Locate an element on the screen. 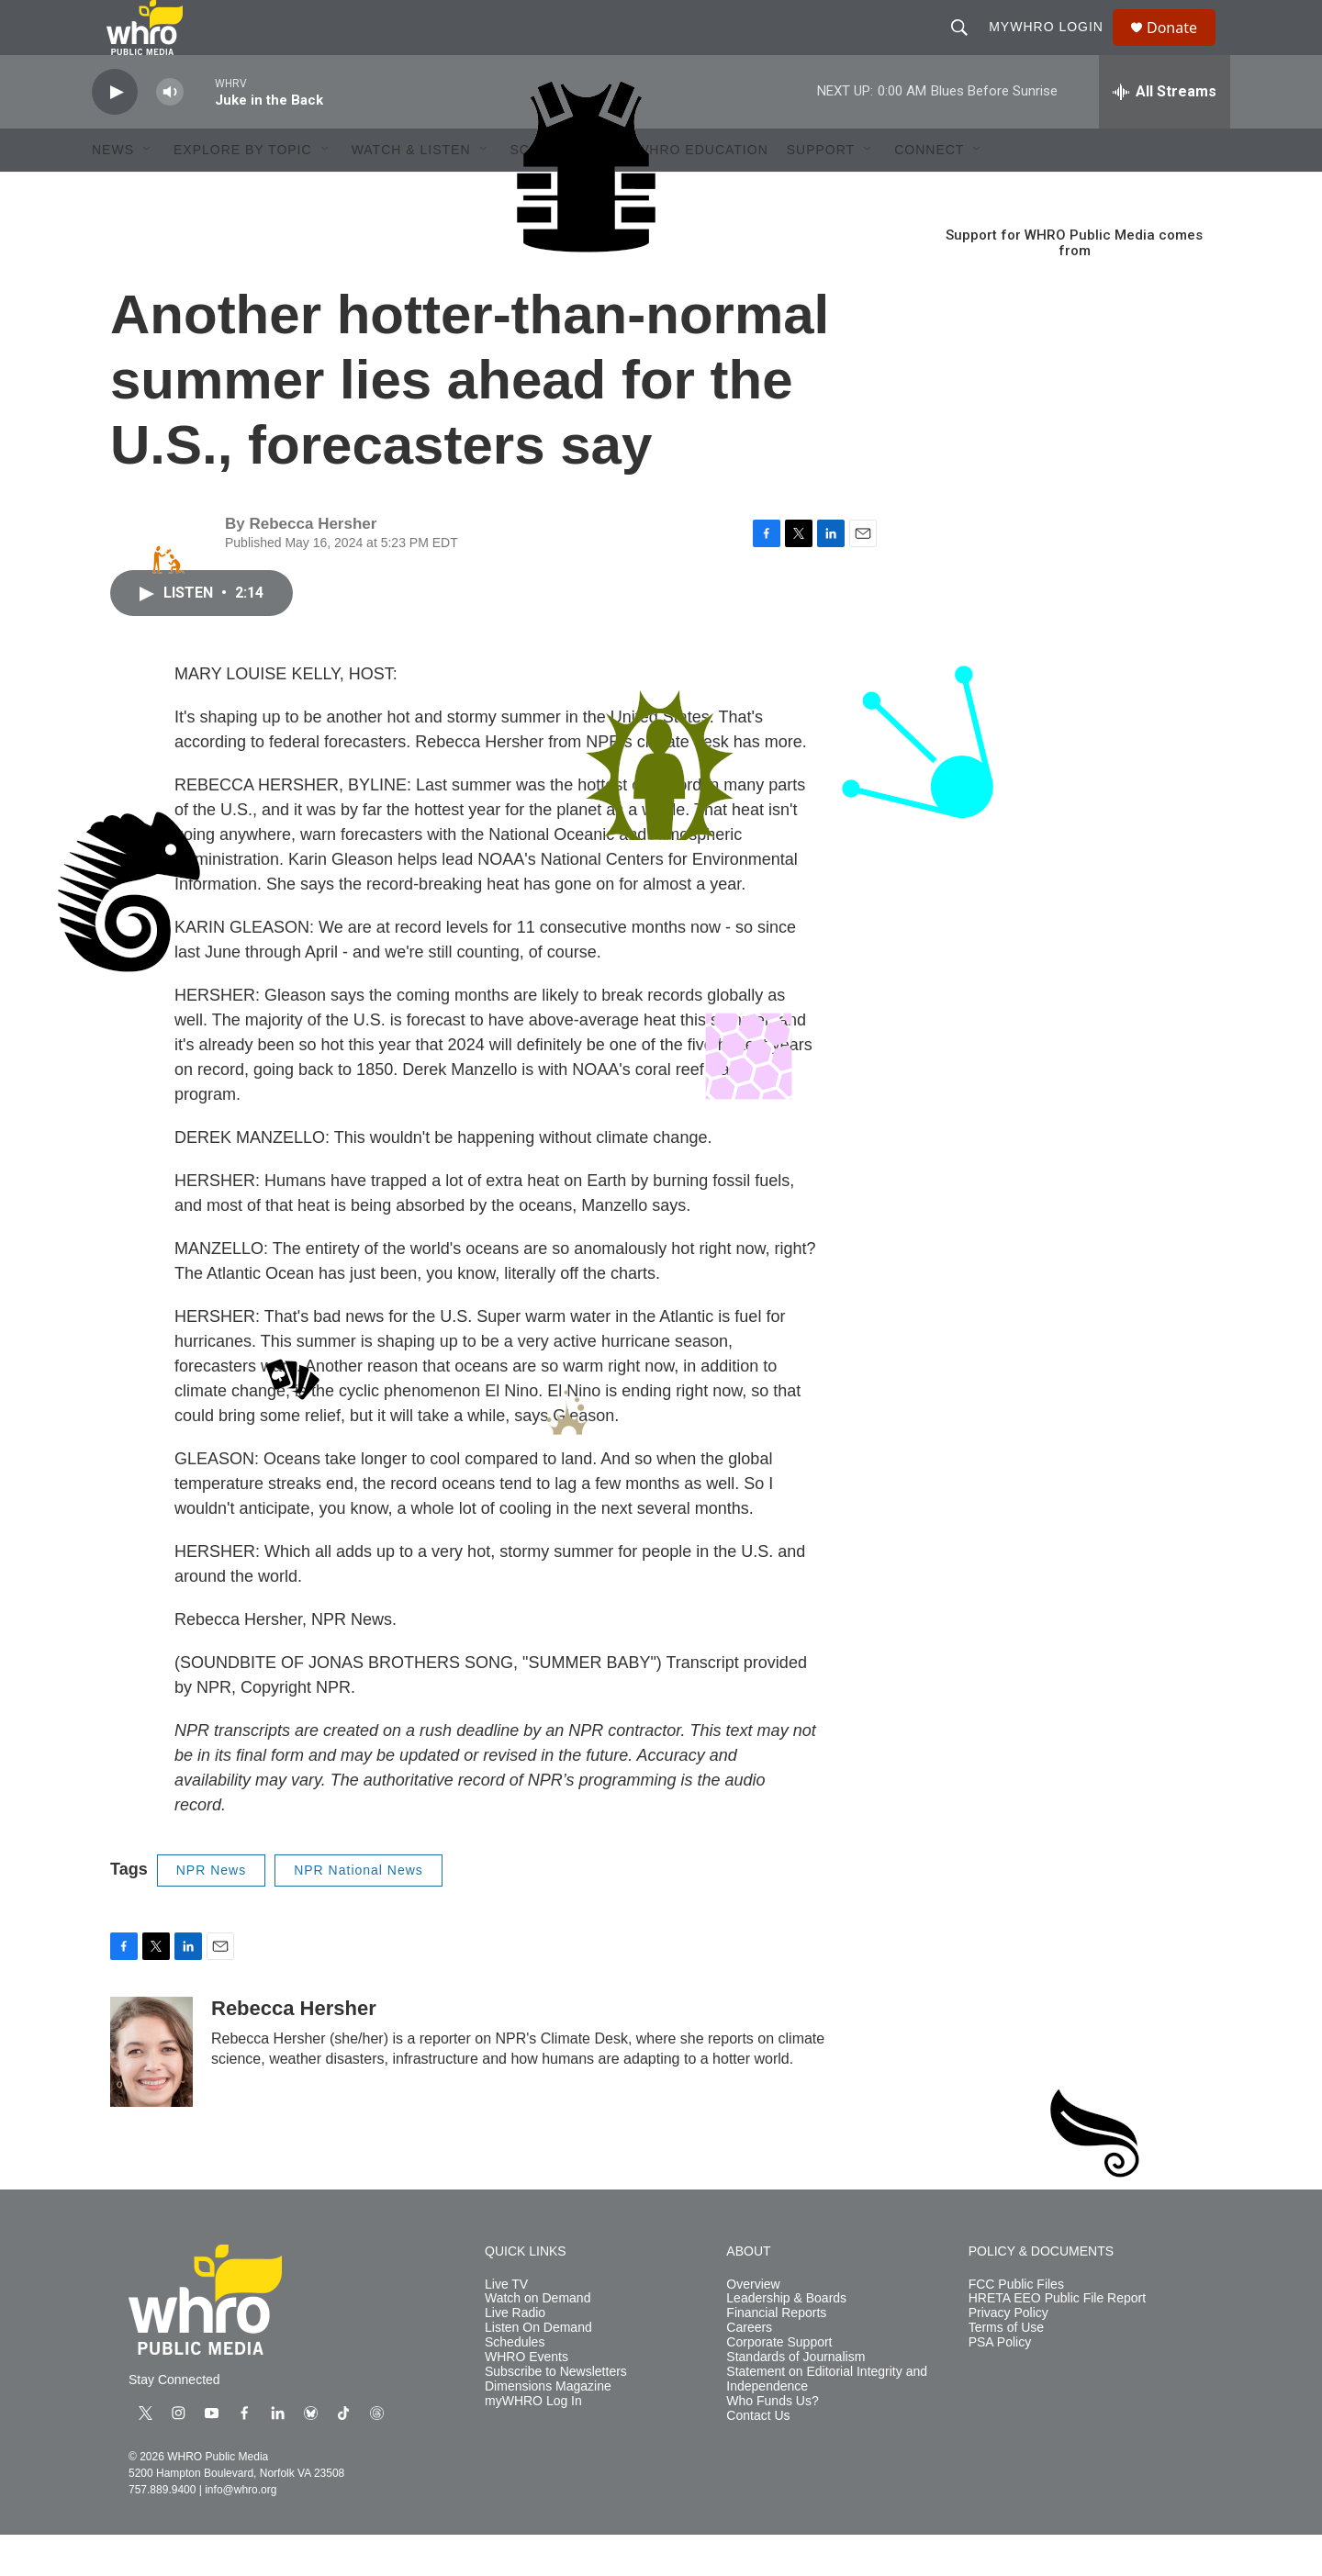  equip body armor or protective gear is located at coordinates (586, 166).